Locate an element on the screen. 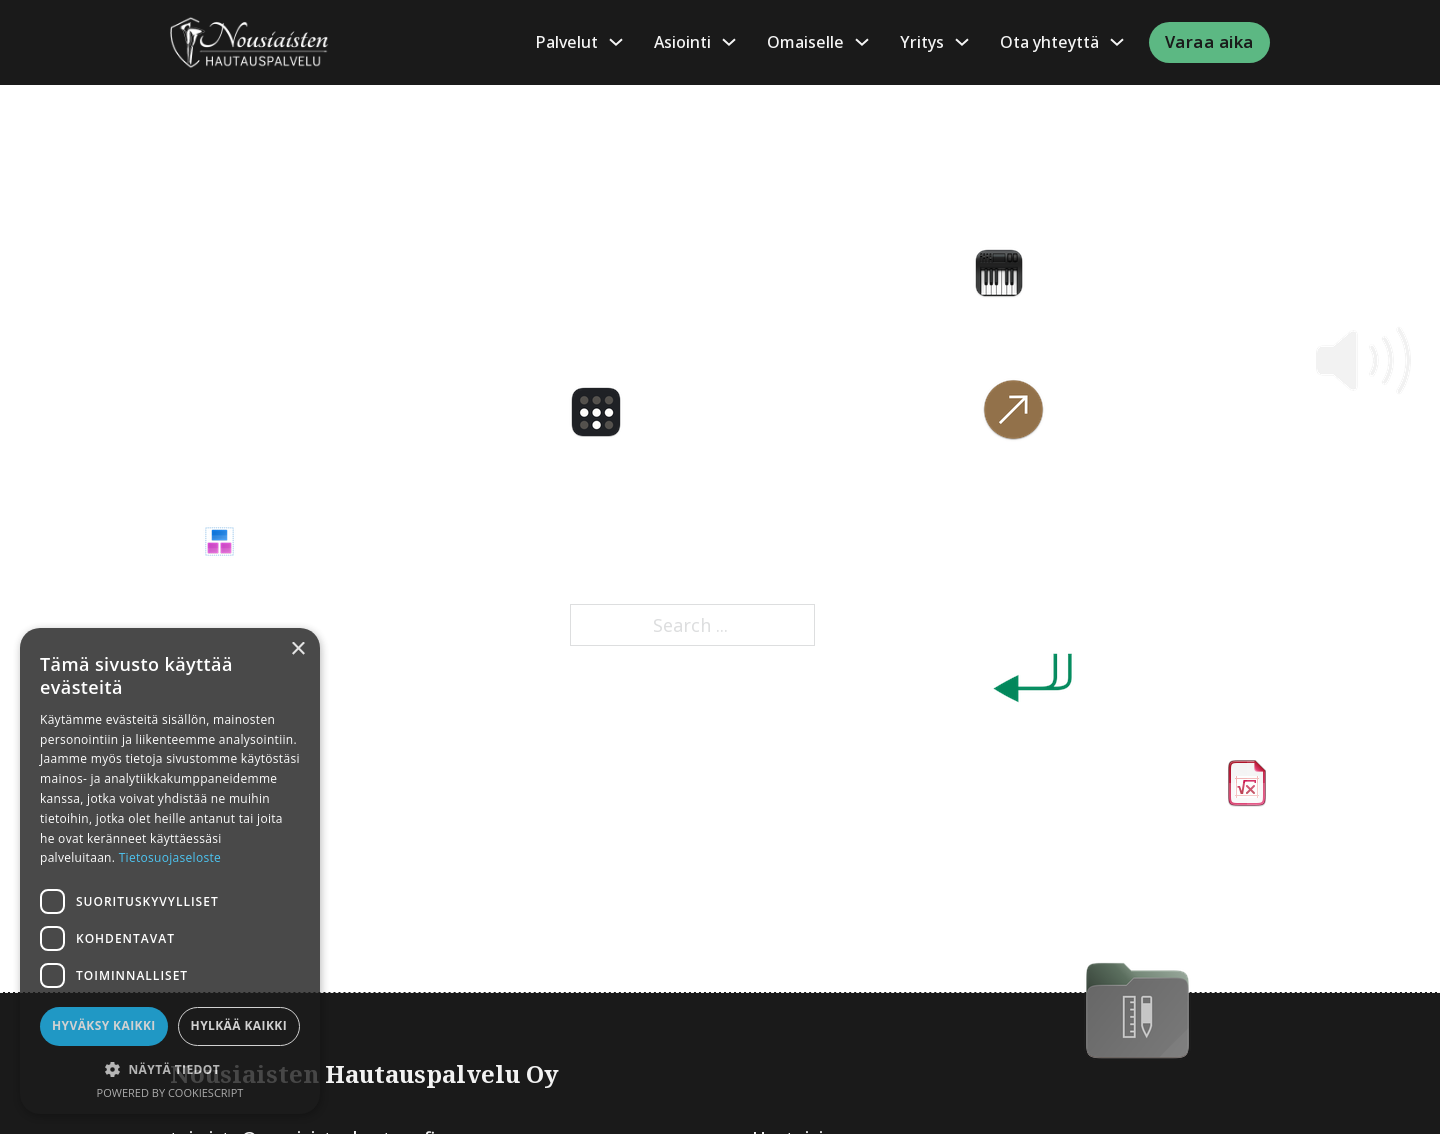 This screenshot has width=1440, height=1134. access folder containing document templates is located at coordinates (1137, 1010).